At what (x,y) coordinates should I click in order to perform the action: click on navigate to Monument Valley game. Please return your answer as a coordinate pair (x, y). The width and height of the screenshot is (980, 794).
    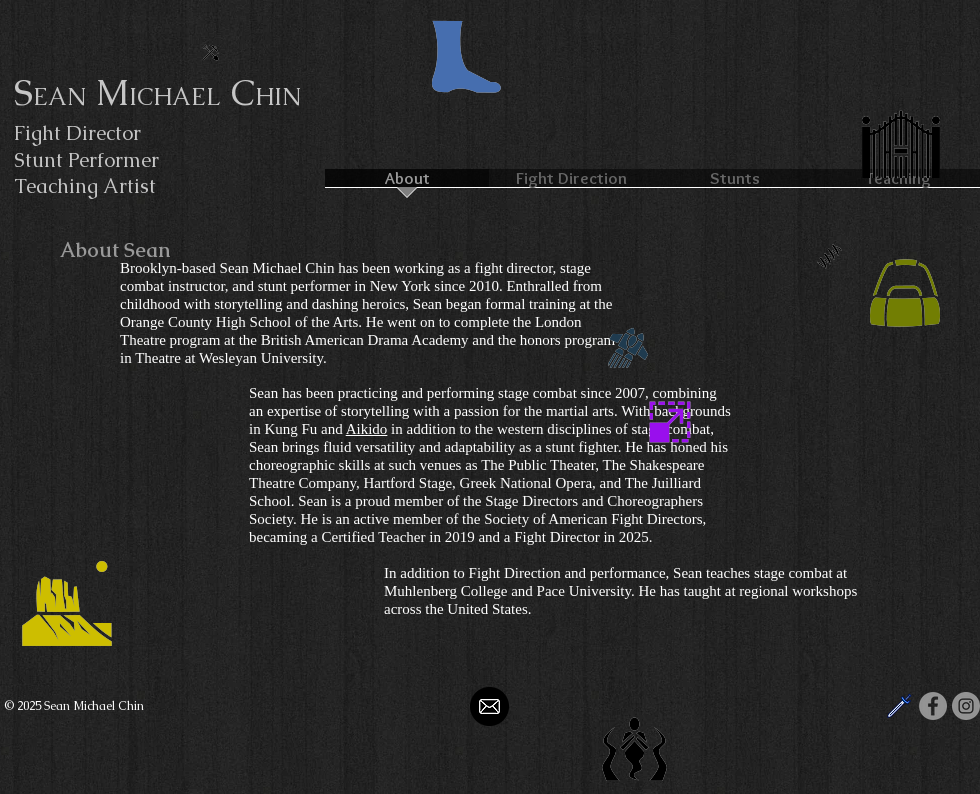
    Looking at the image, I should click on (67, 601).